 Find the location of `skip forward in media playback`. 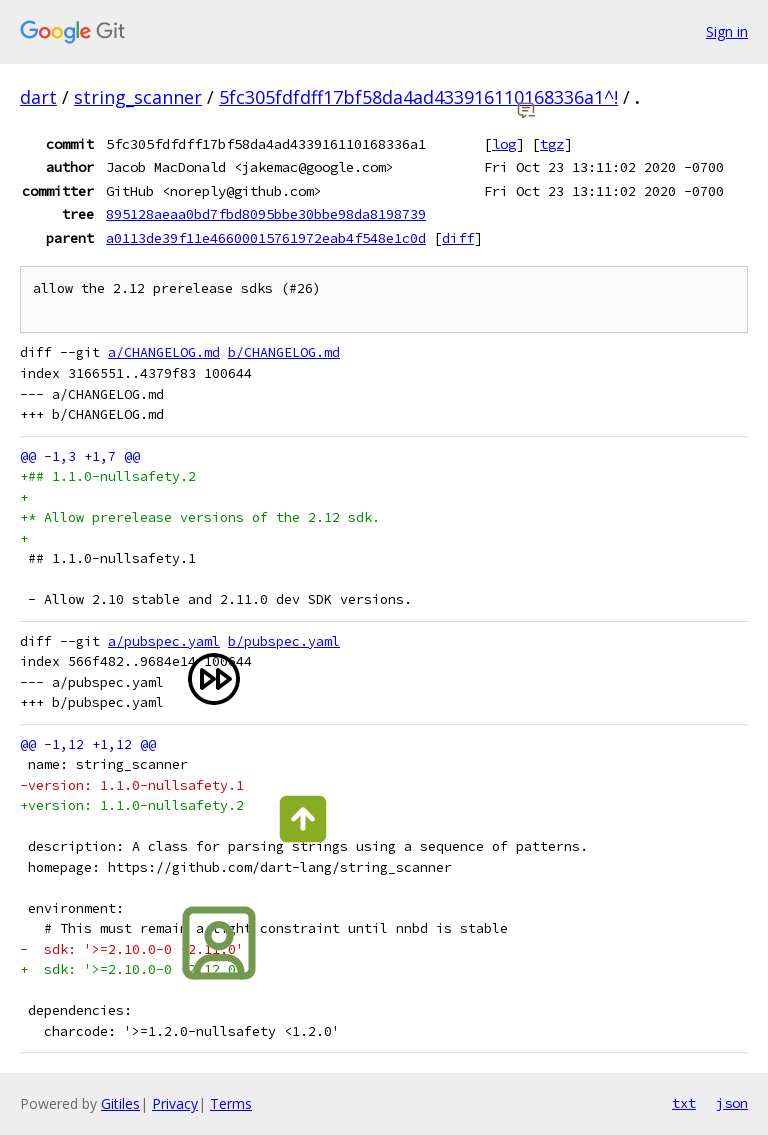

skip forward in media playback is located at coordinates (214, 679).